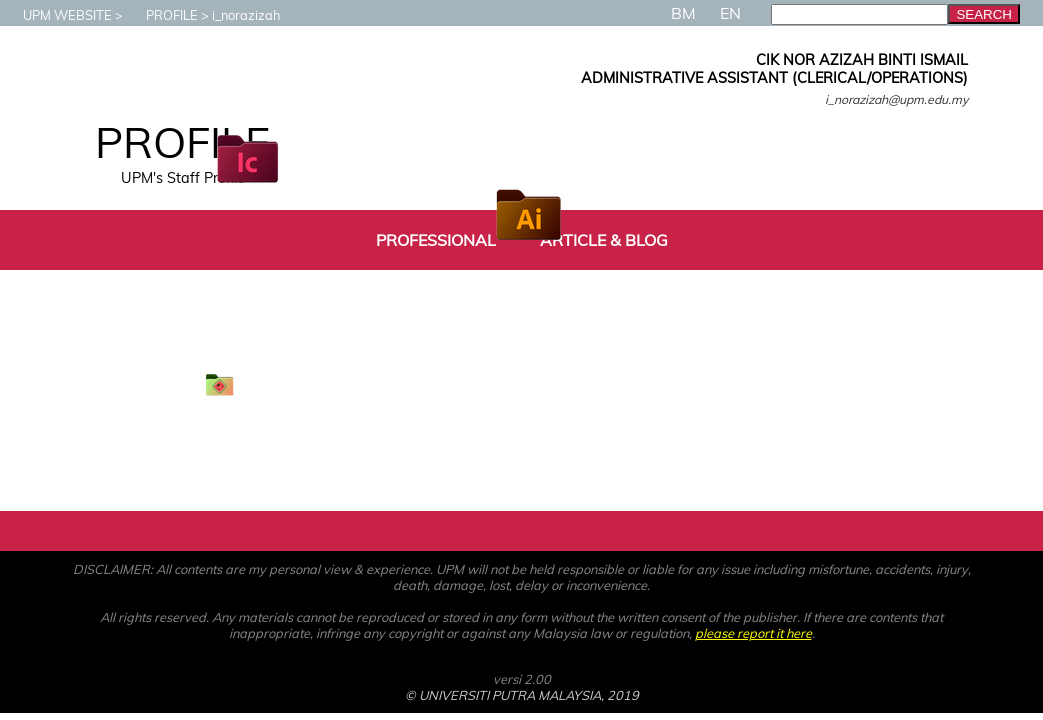  Describe the element at coordinates (219, 385) in the screenshot. I see `open melonDS emulator files folder` at that location.